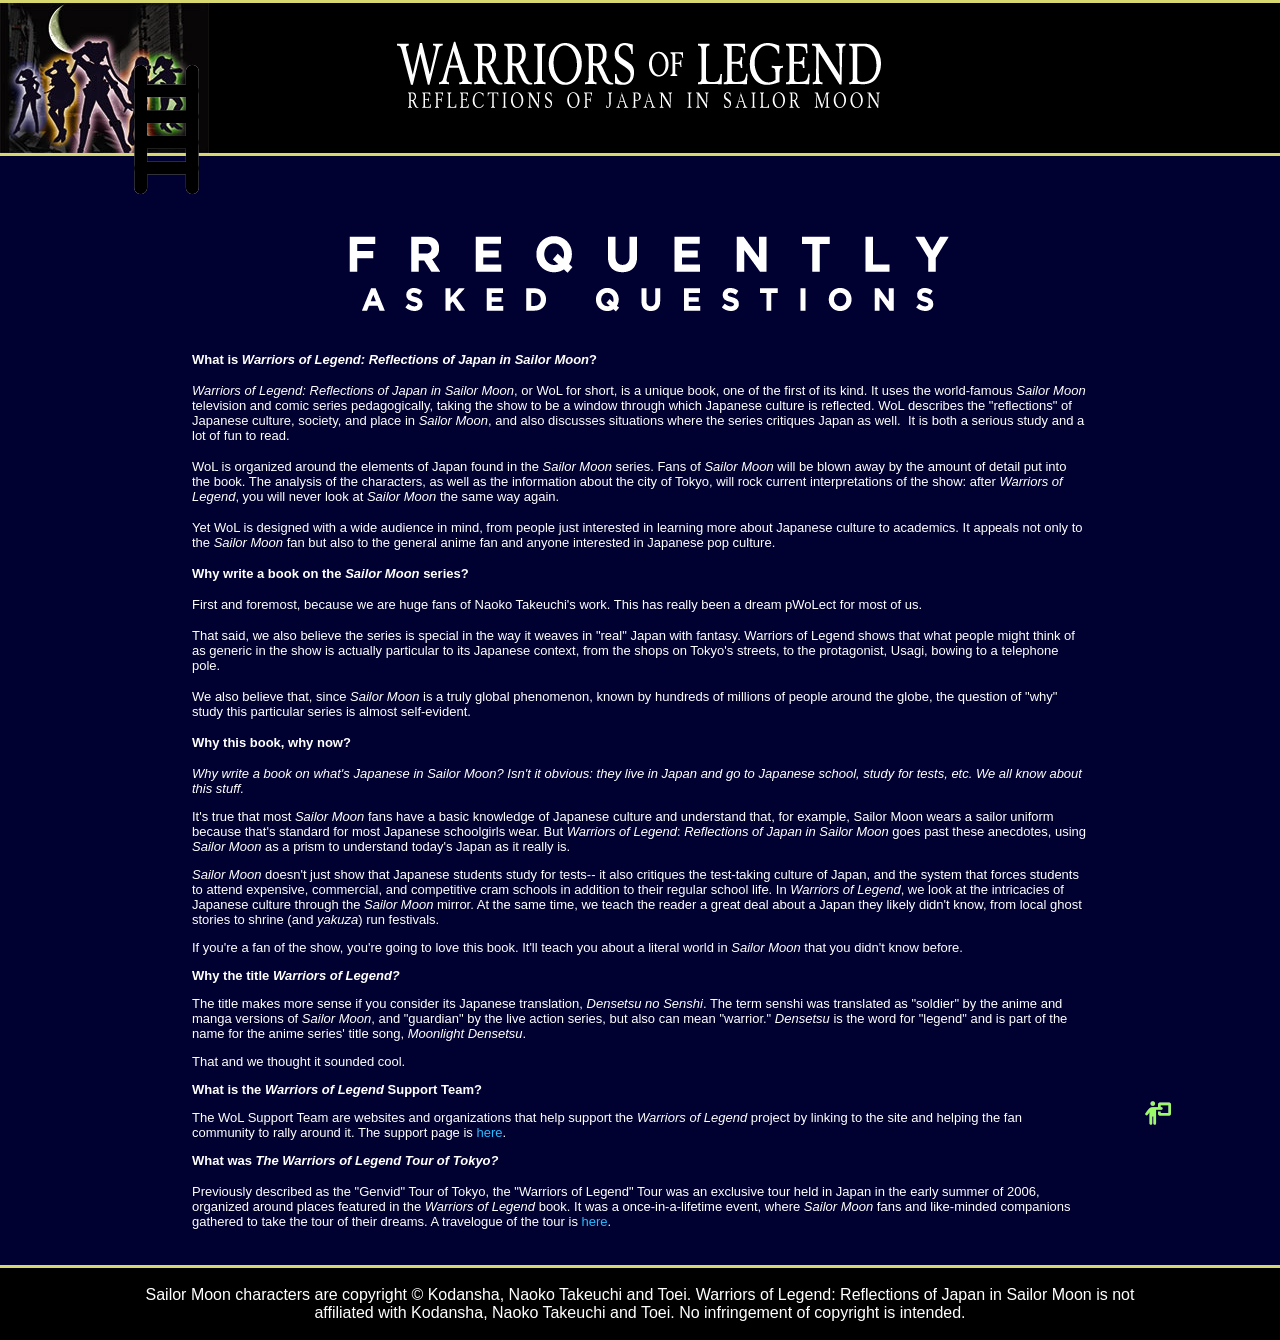  I want to click on access presentation or teaching mode, so click(1158, 1113).